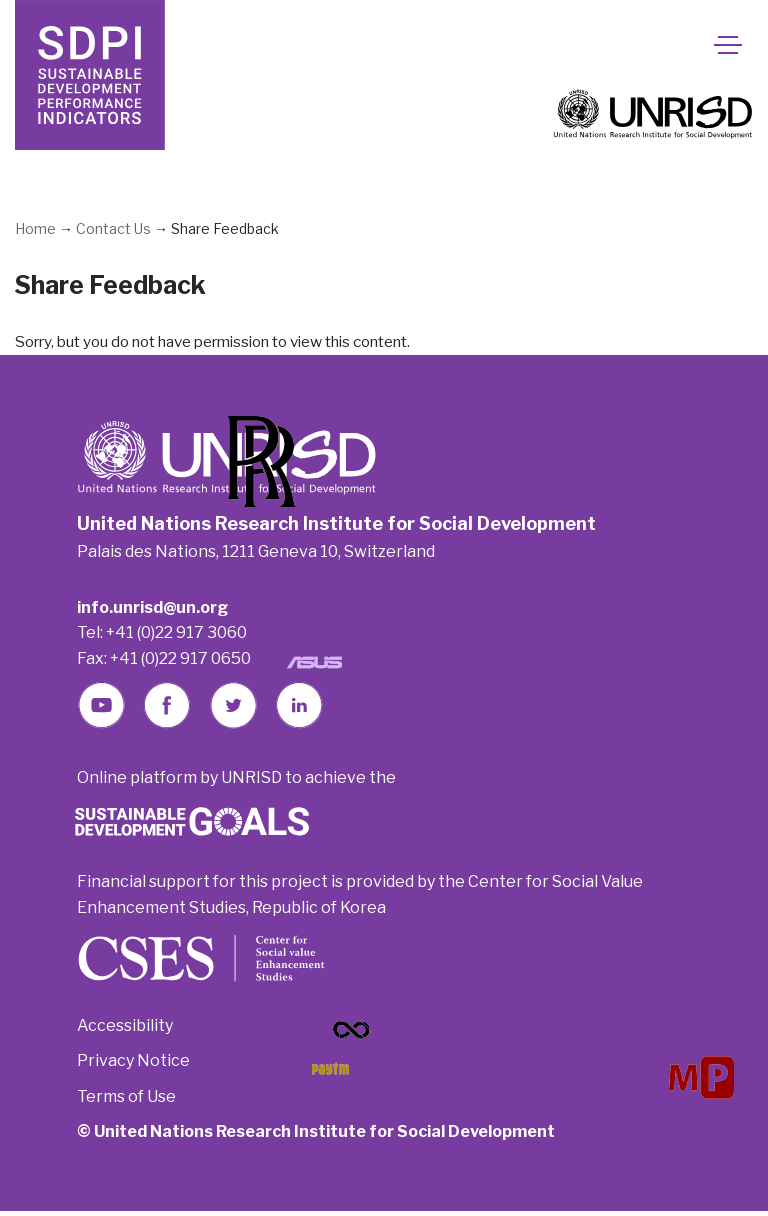 The image size is (768, 1216). I want to click on rolls-royce brand logo, so click(261, 461).